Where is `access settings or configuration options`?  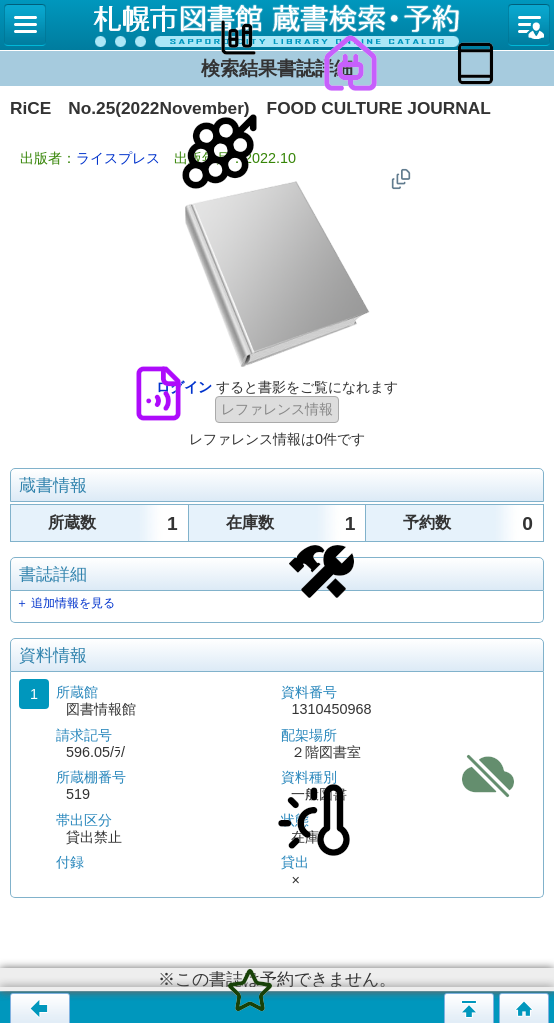 access settings or configuration options is located at coordinates (321, 571).